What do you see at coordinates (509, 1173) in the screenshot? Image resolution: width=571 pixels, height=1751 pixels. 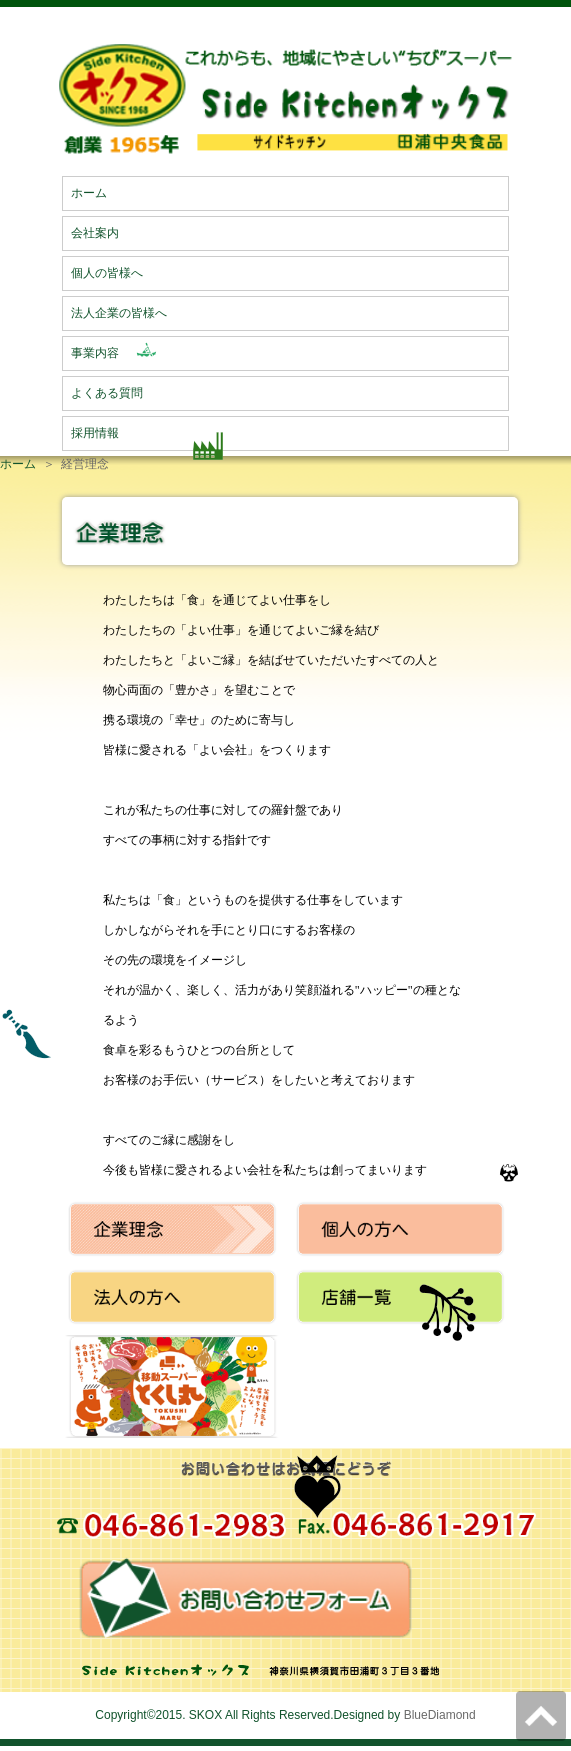 I see `indicates player death or game over state` at bounding box center [509, 1173].